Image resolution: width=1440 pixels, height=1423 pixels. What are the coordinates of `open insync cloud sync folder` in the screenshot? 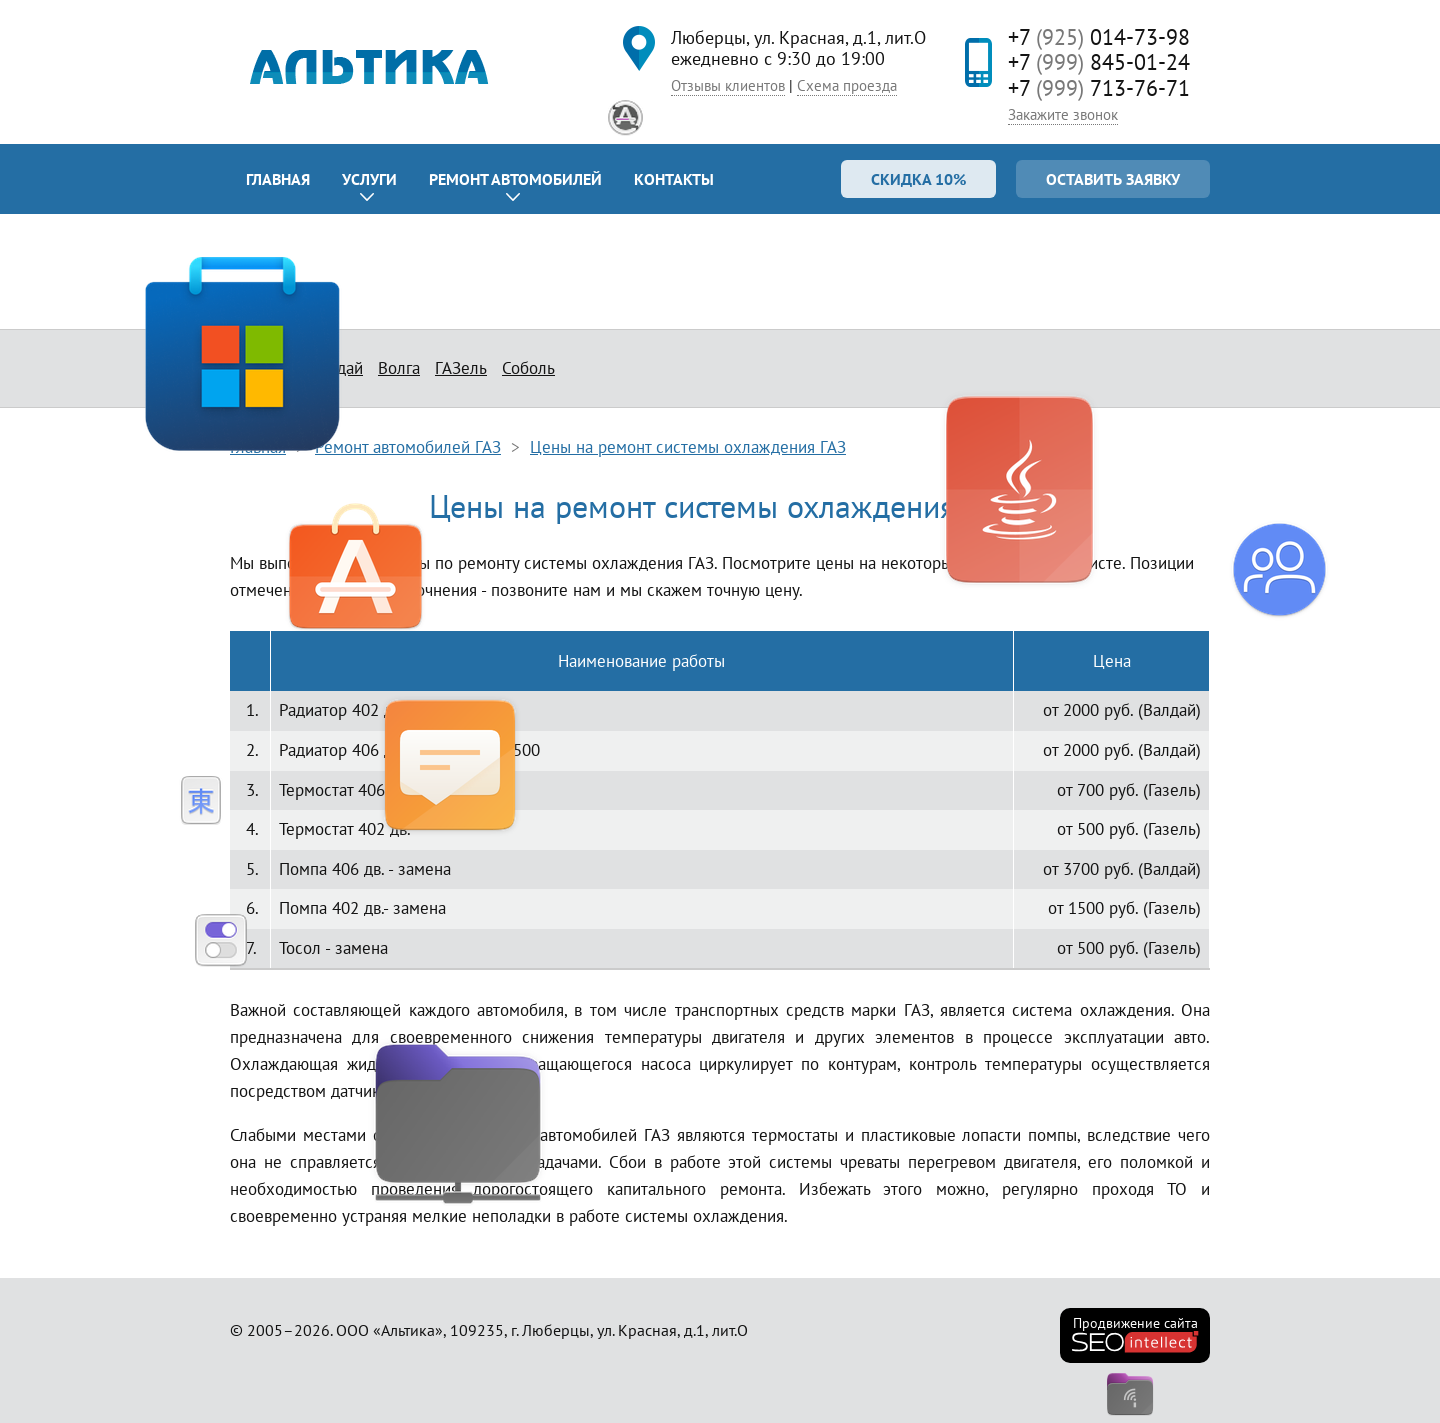 It's located at (1130, 1394).